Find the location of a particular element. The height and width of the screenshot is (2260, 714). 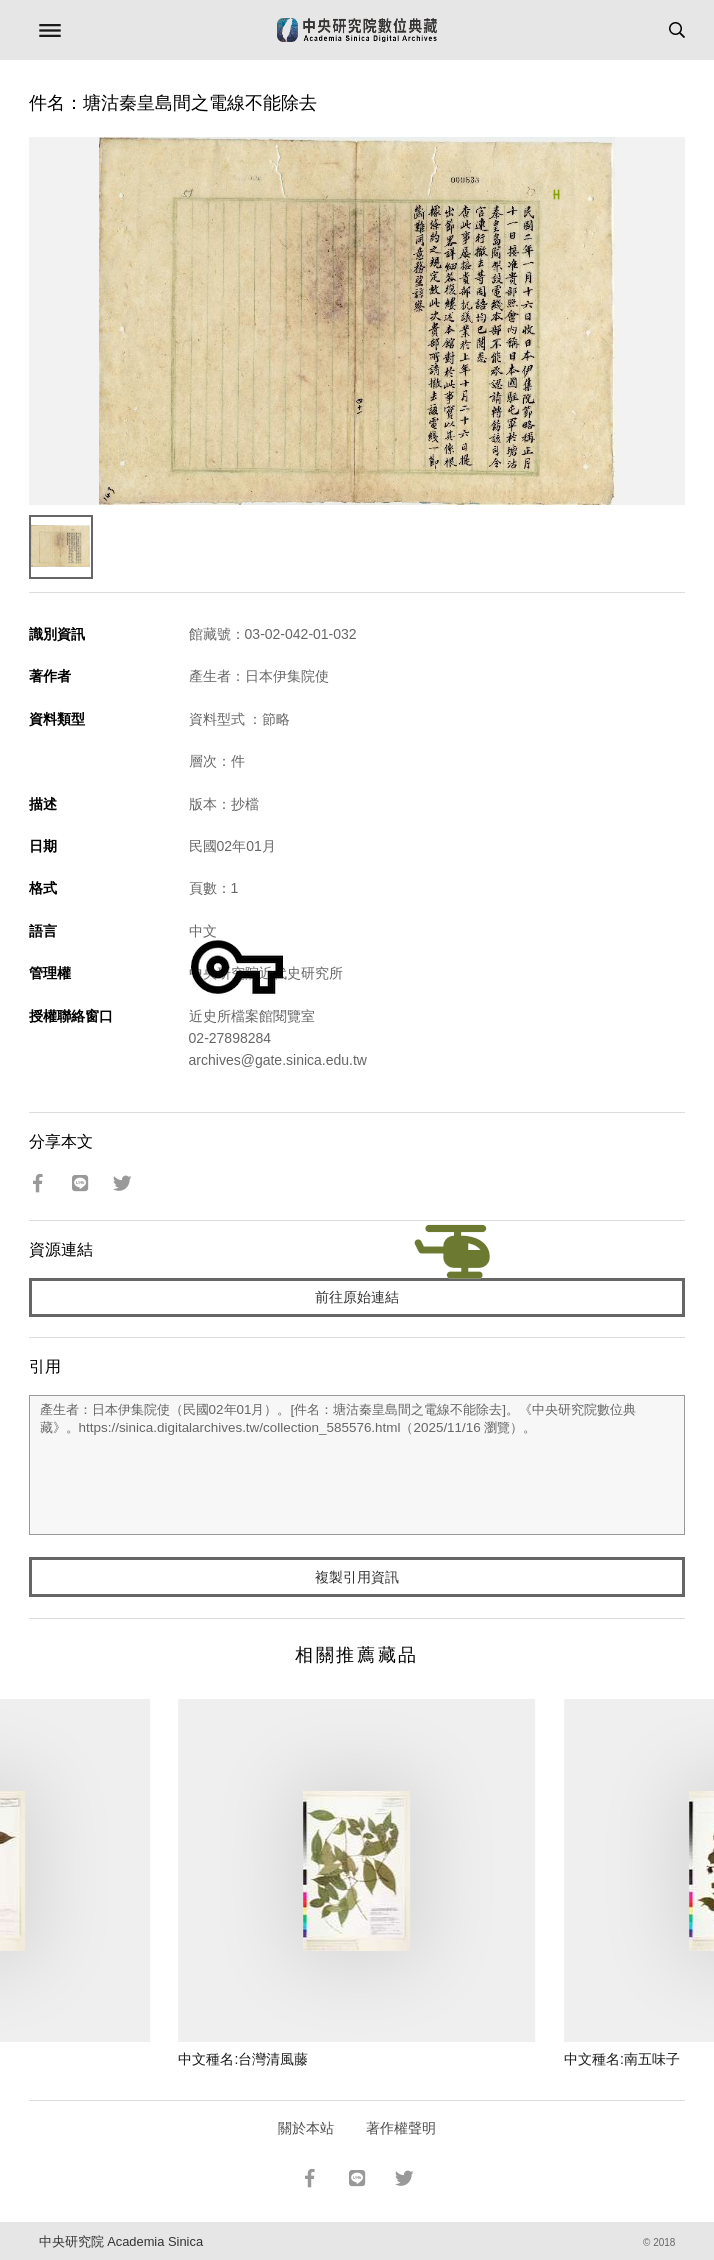

indicates H or HSPA mobile network connection is located at coordinates (556, 194).